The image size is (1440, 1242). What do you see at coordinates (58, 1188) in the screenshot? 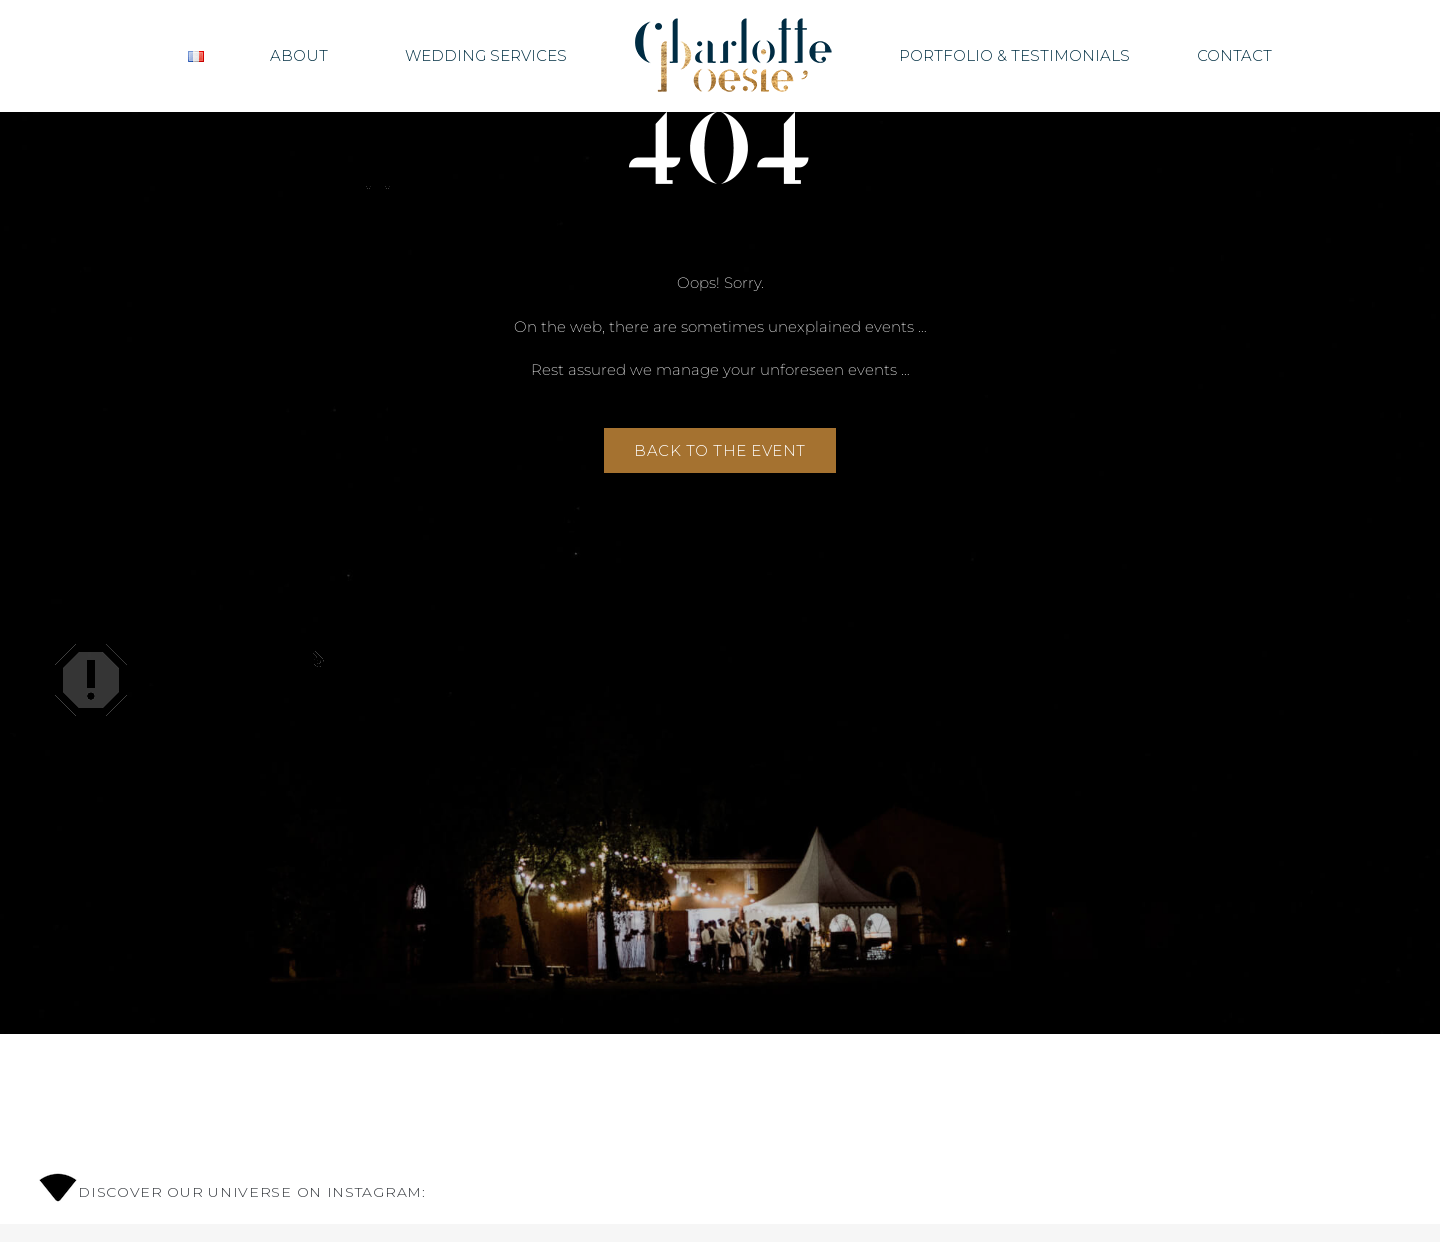
I see `indicates full wifi signal strength` at bounding box center [58, 1188].